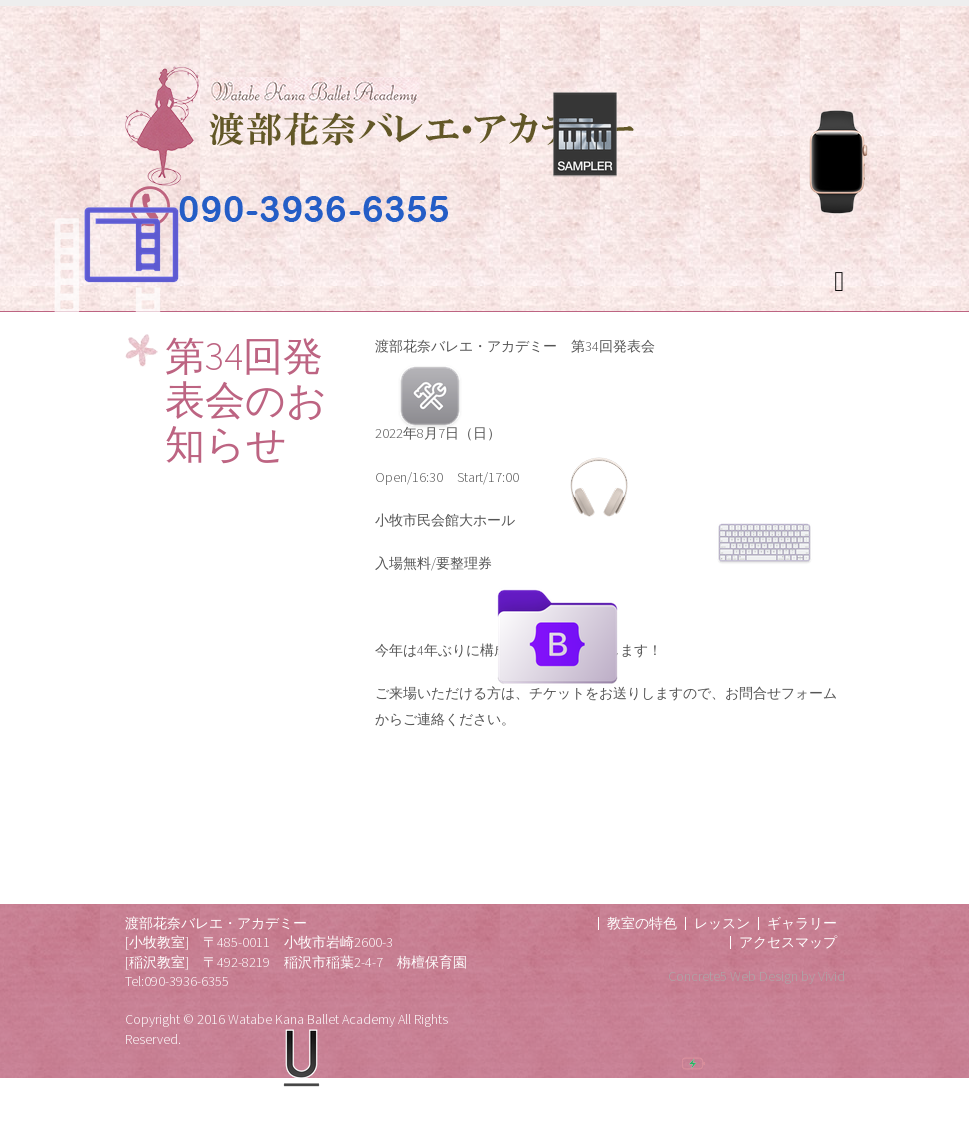 Image resolution: width=969 pixels, height=1122 pixels. What do you see at coordinates (693, 1063) in the screenshot?
I see `indicates battery is empty but currently charging` at bounding box center [693, 1063].